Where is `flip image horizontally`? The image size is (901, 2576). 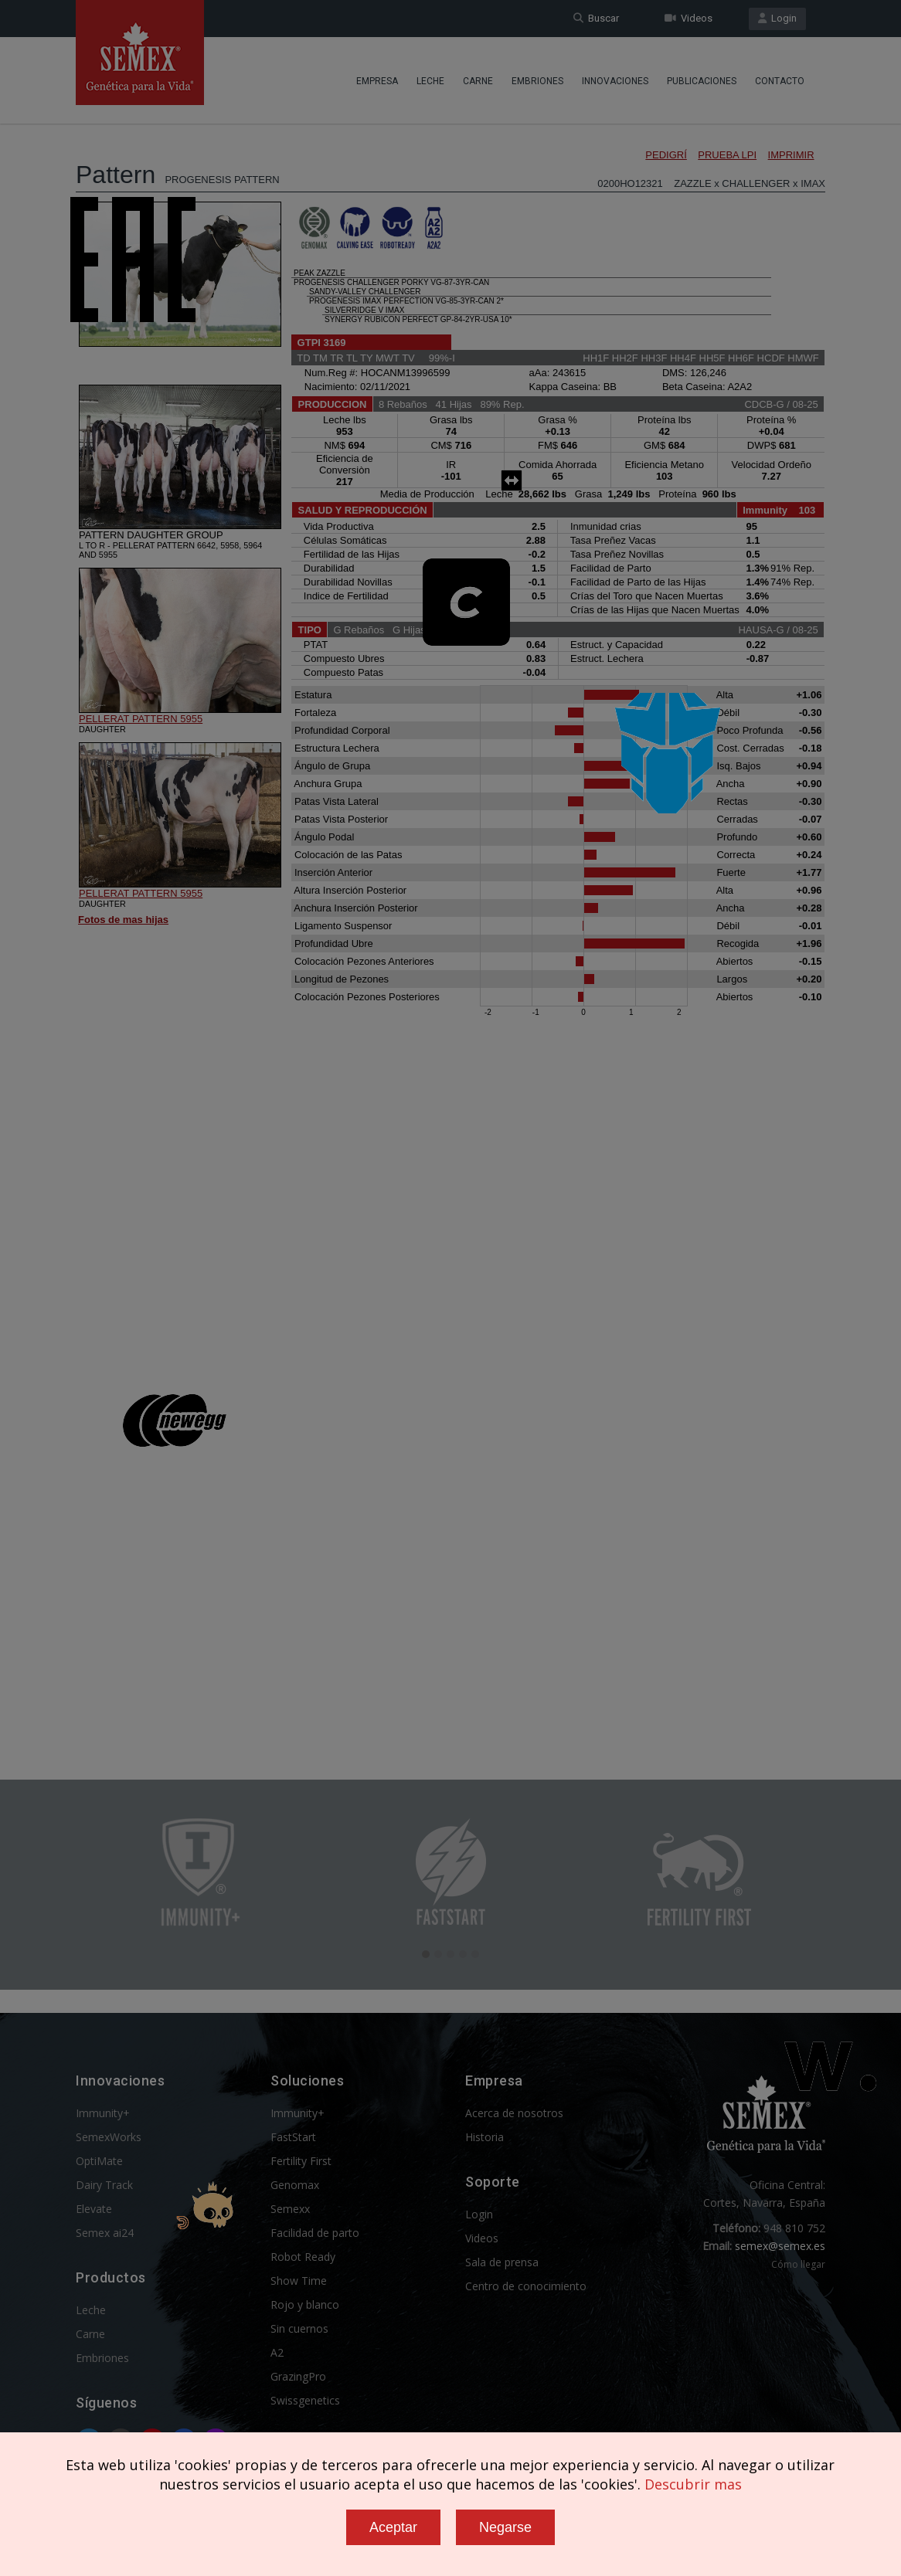
flip image horizontally is located at coordinates (512, 480).